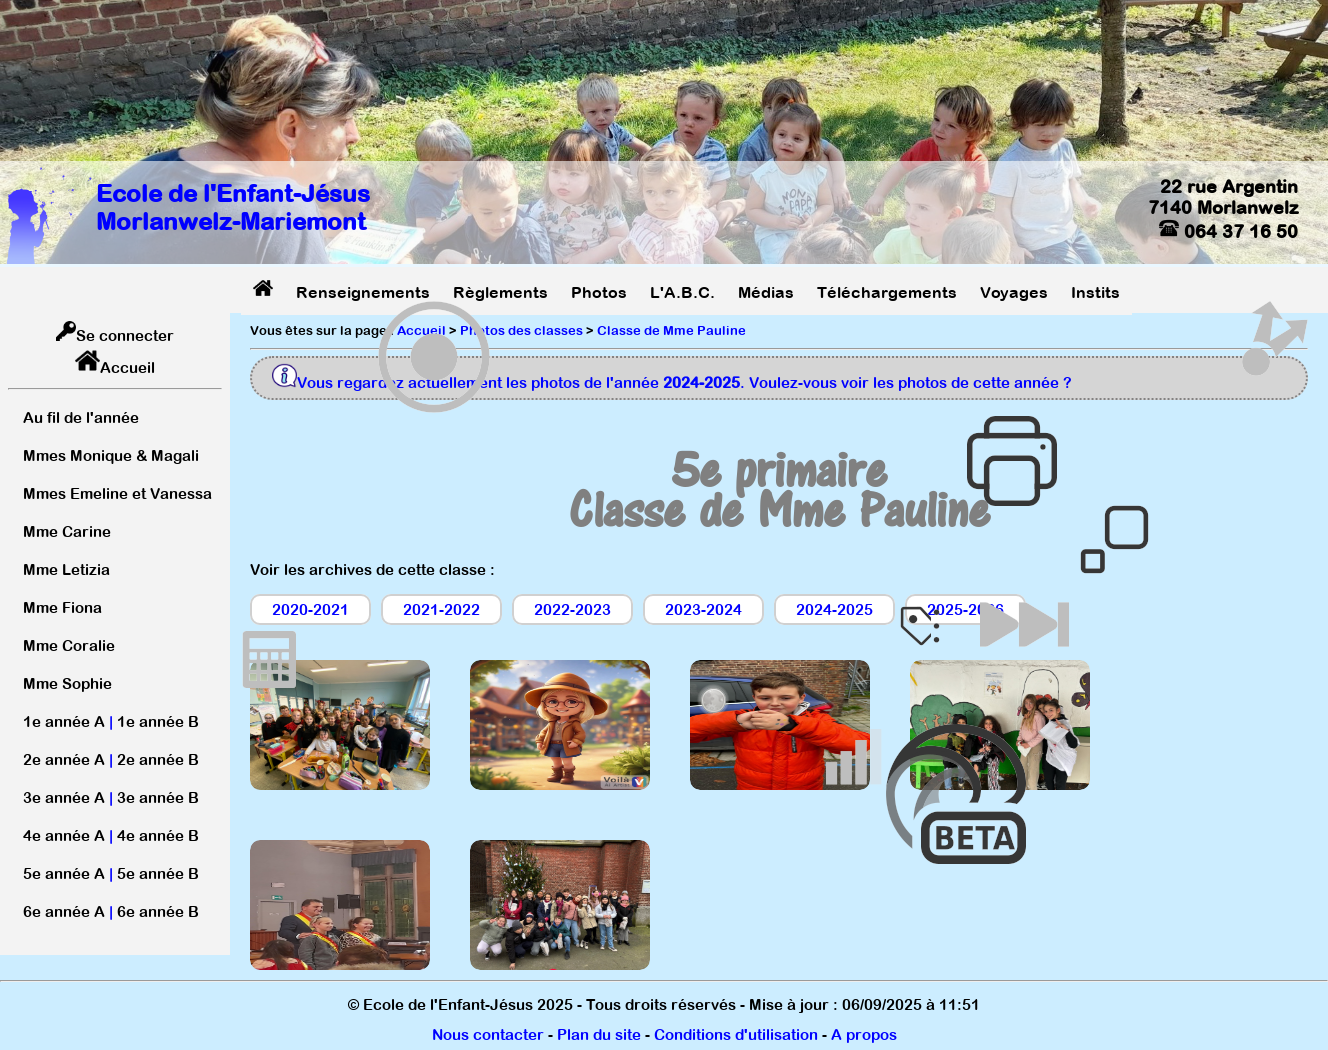  Describe the element at coordinates (267, 659) in the screenshot. I see `open the calculator app` at that location.